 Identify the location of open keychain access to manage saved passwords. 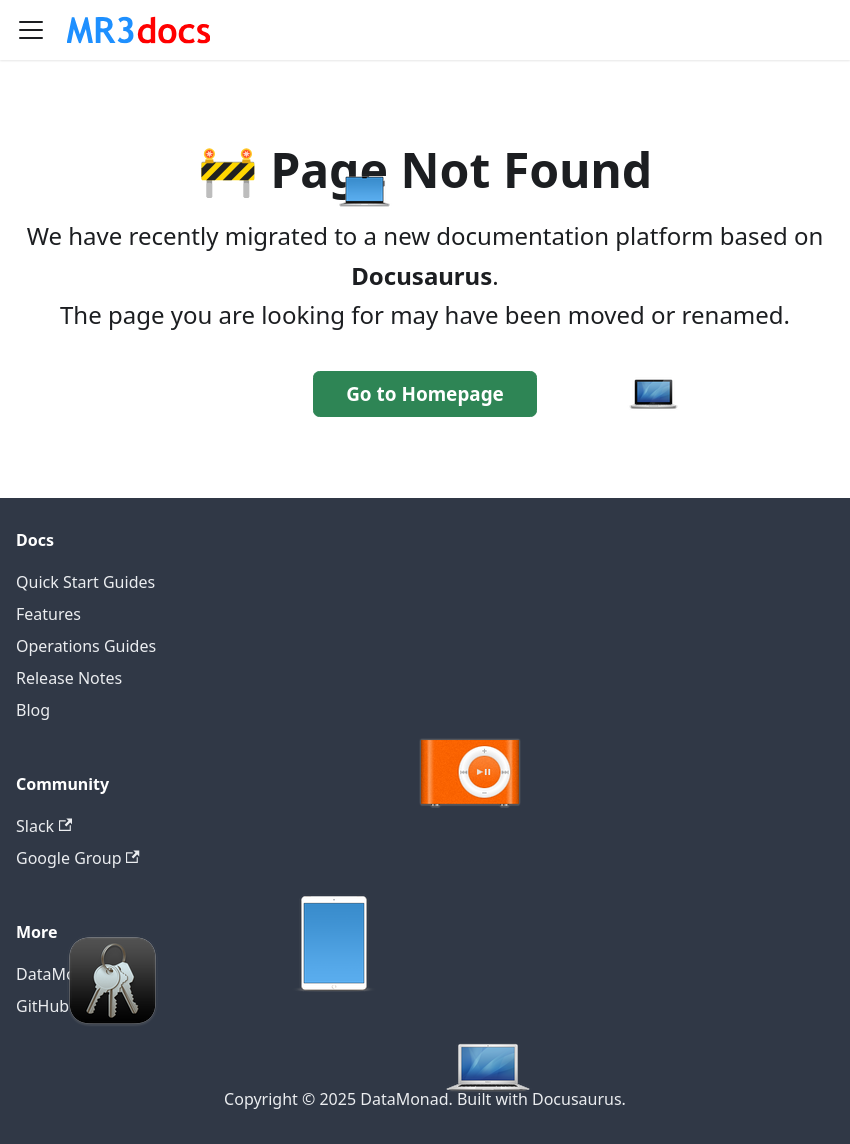
(112, 980).